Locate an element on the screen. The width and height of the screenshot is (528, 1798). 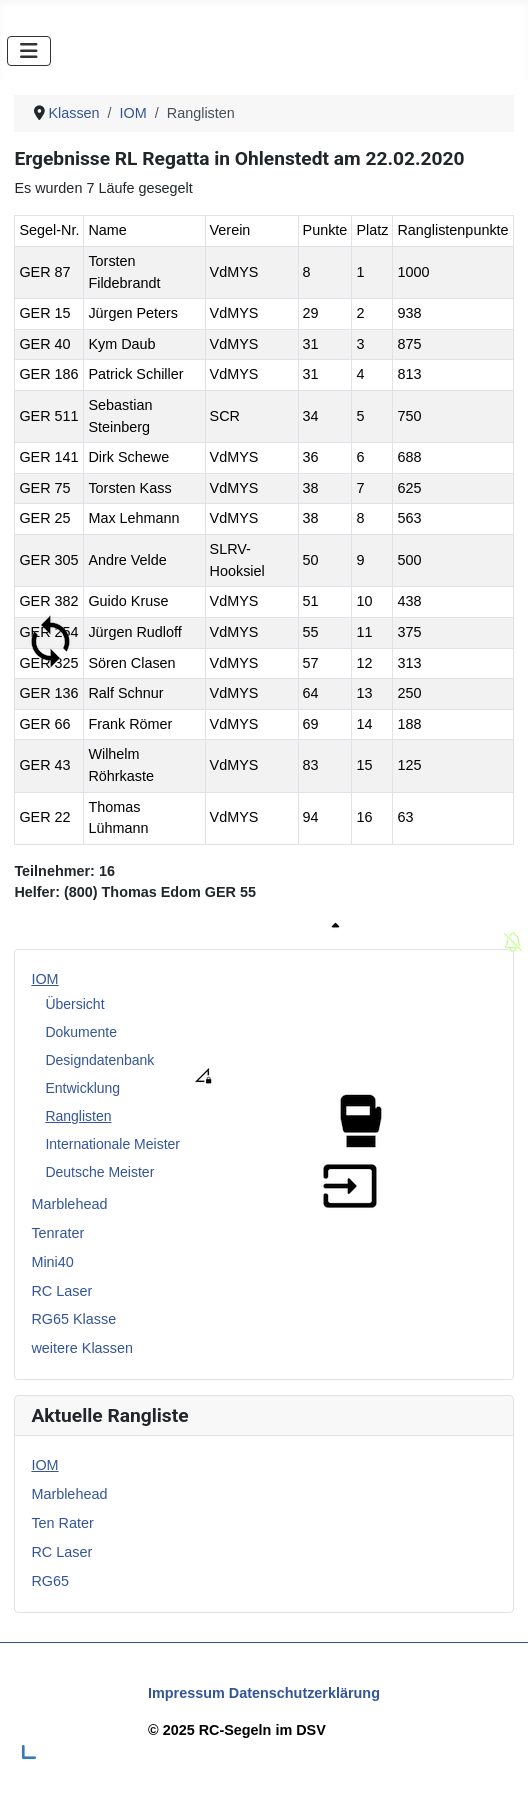
mute or disable notifications is located at coordinates (513, 942).